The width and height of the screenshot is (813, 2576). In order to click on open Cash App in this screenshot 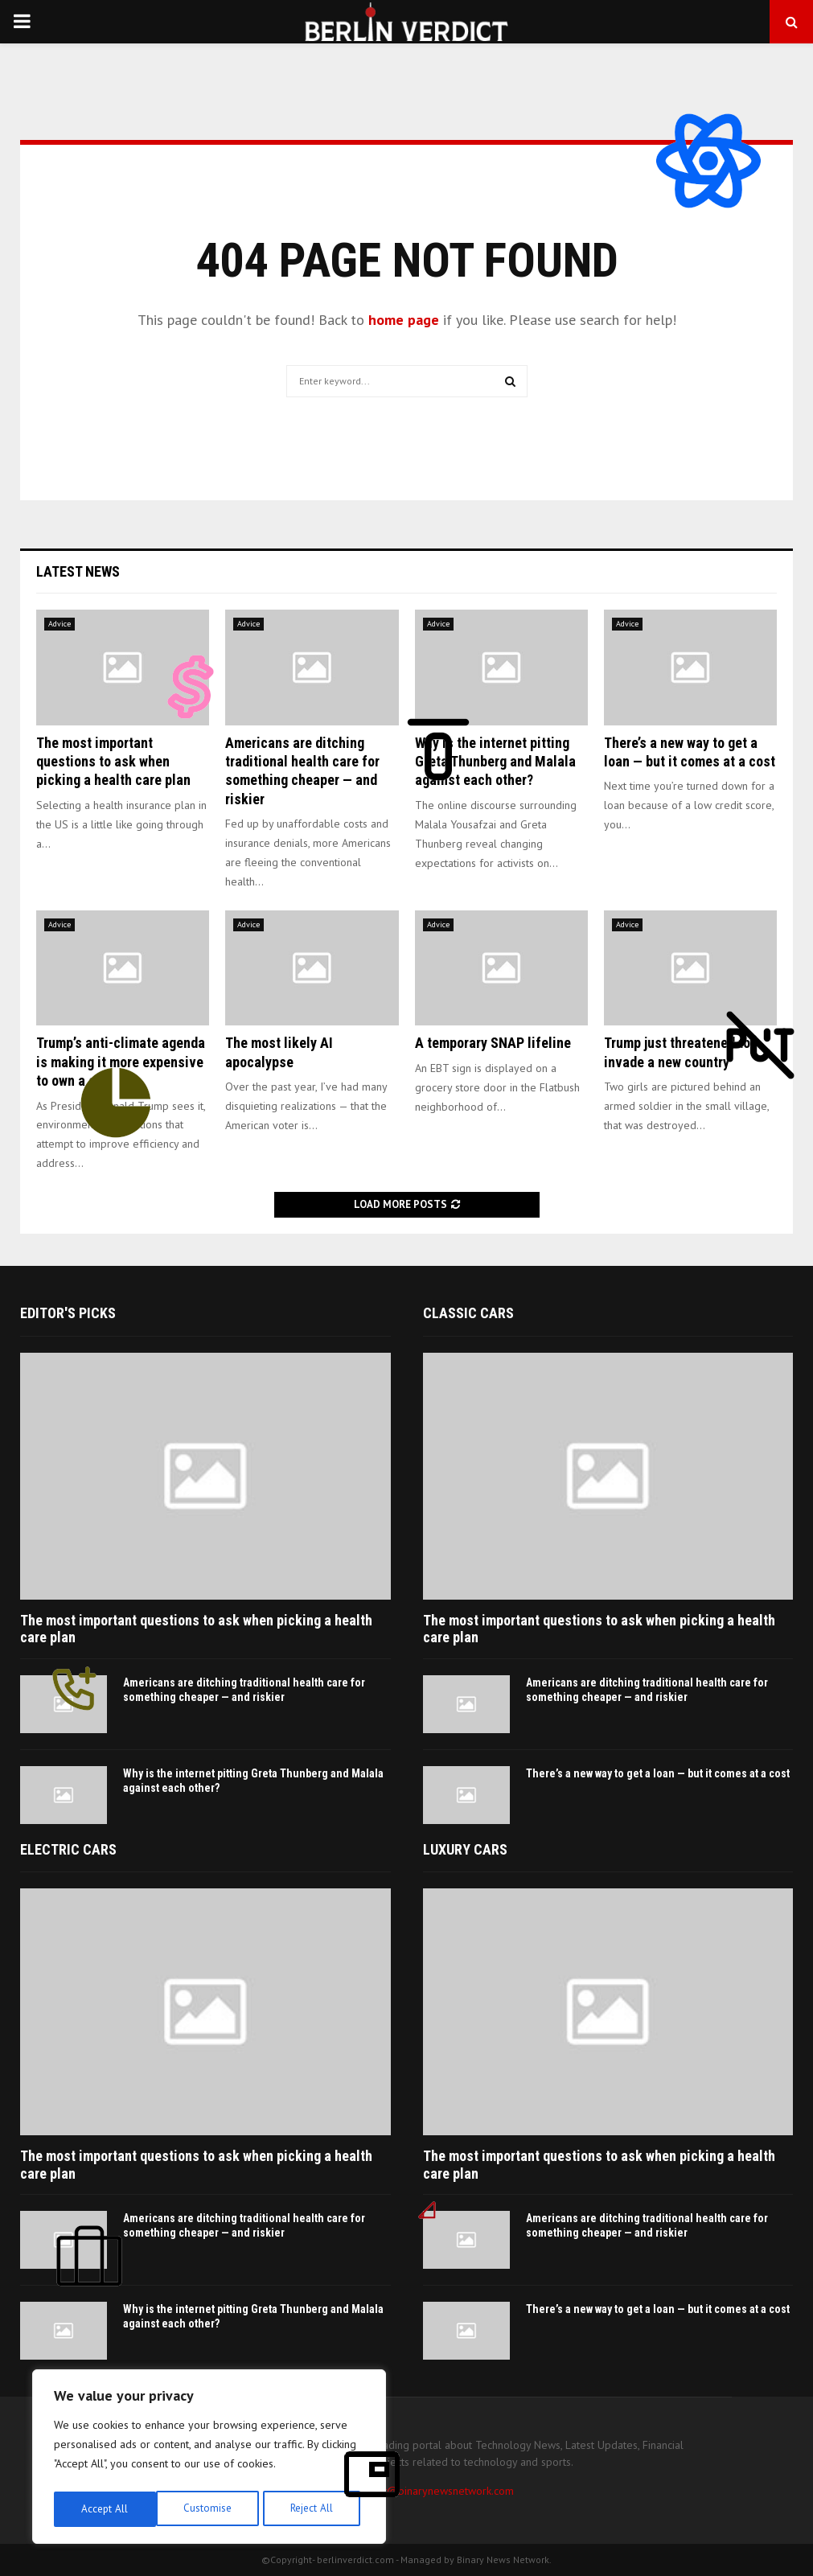, I will do `click(191, 687)`.